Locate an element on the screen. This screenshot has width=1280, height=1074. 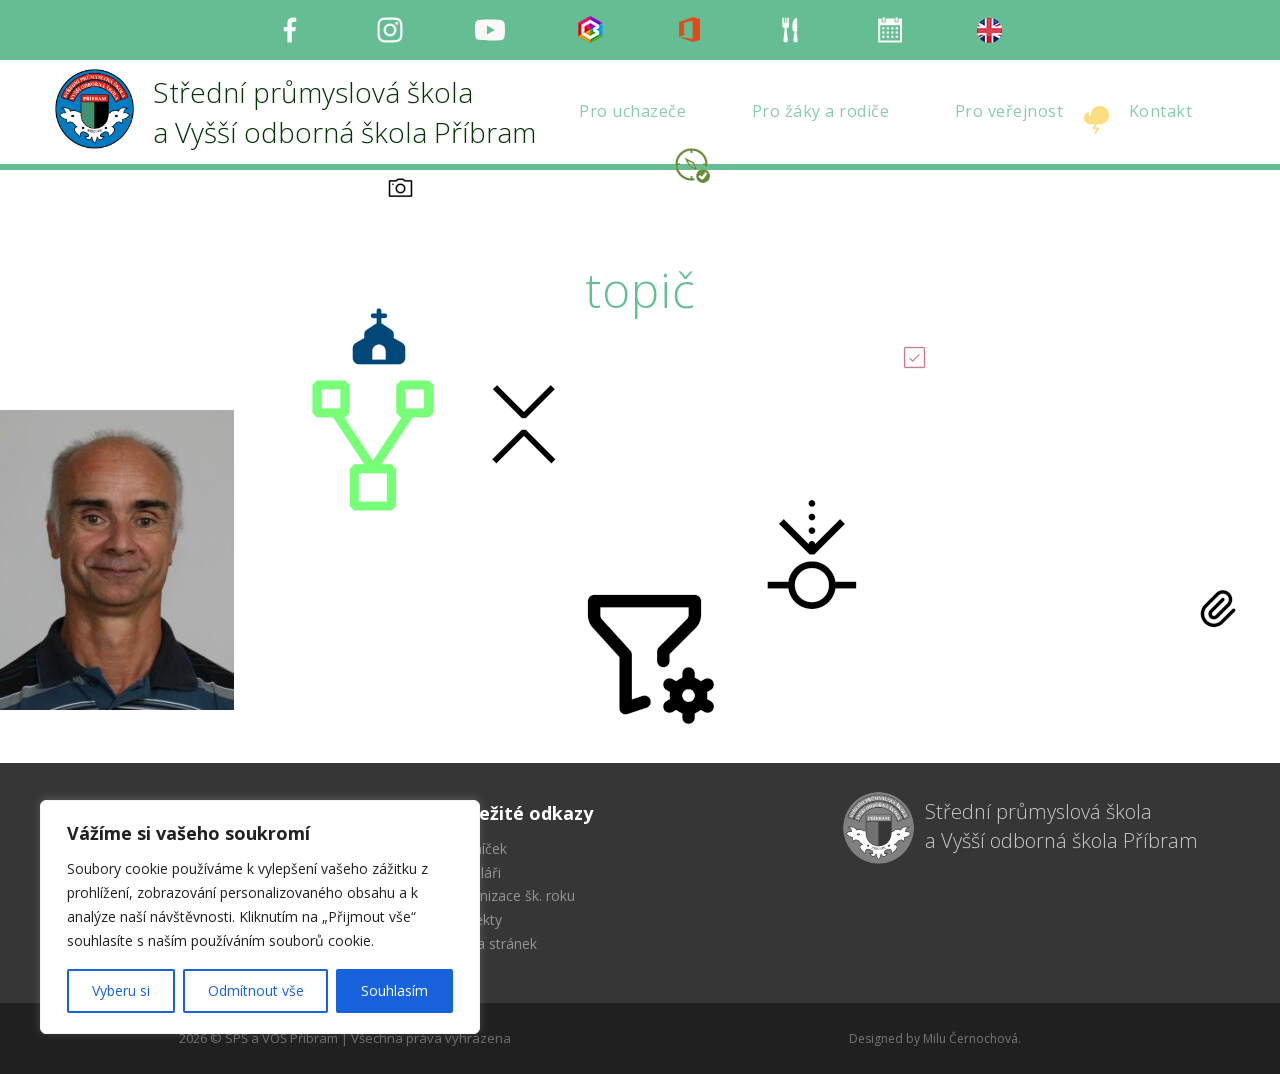
collapse or fold code sections is located at coordinates (524, 423).